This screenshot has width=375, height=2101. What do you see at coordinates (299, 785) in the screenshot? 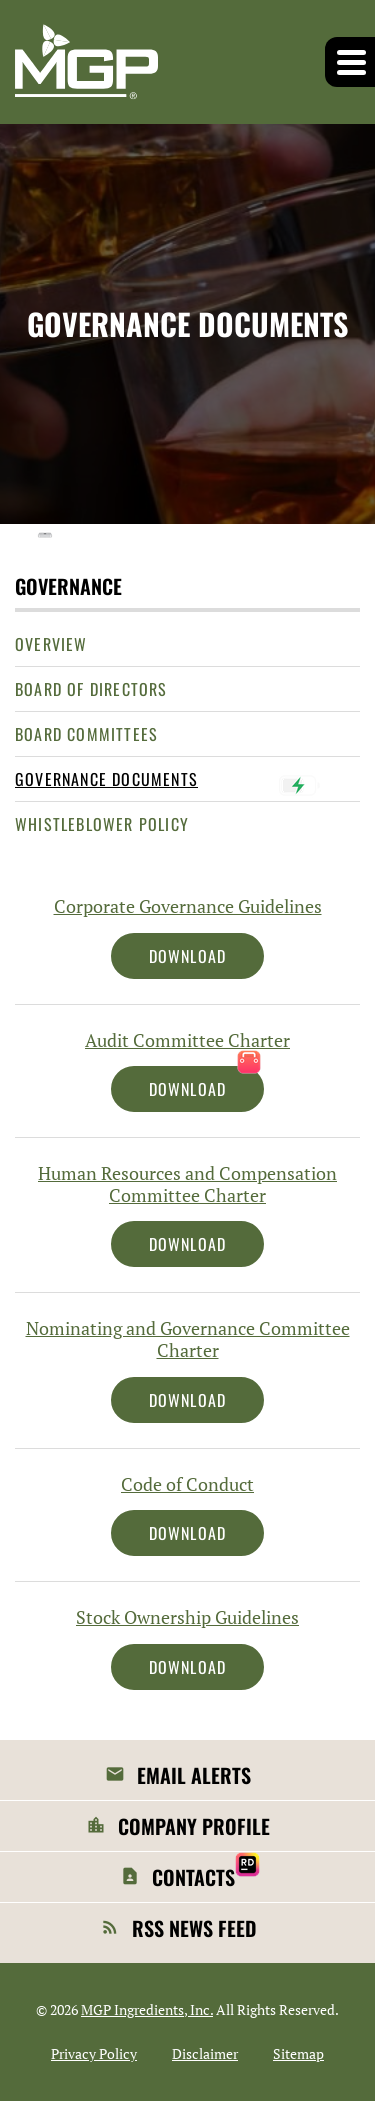
I see `battery at 60% and currently charging` at bounding box center [299, 785].